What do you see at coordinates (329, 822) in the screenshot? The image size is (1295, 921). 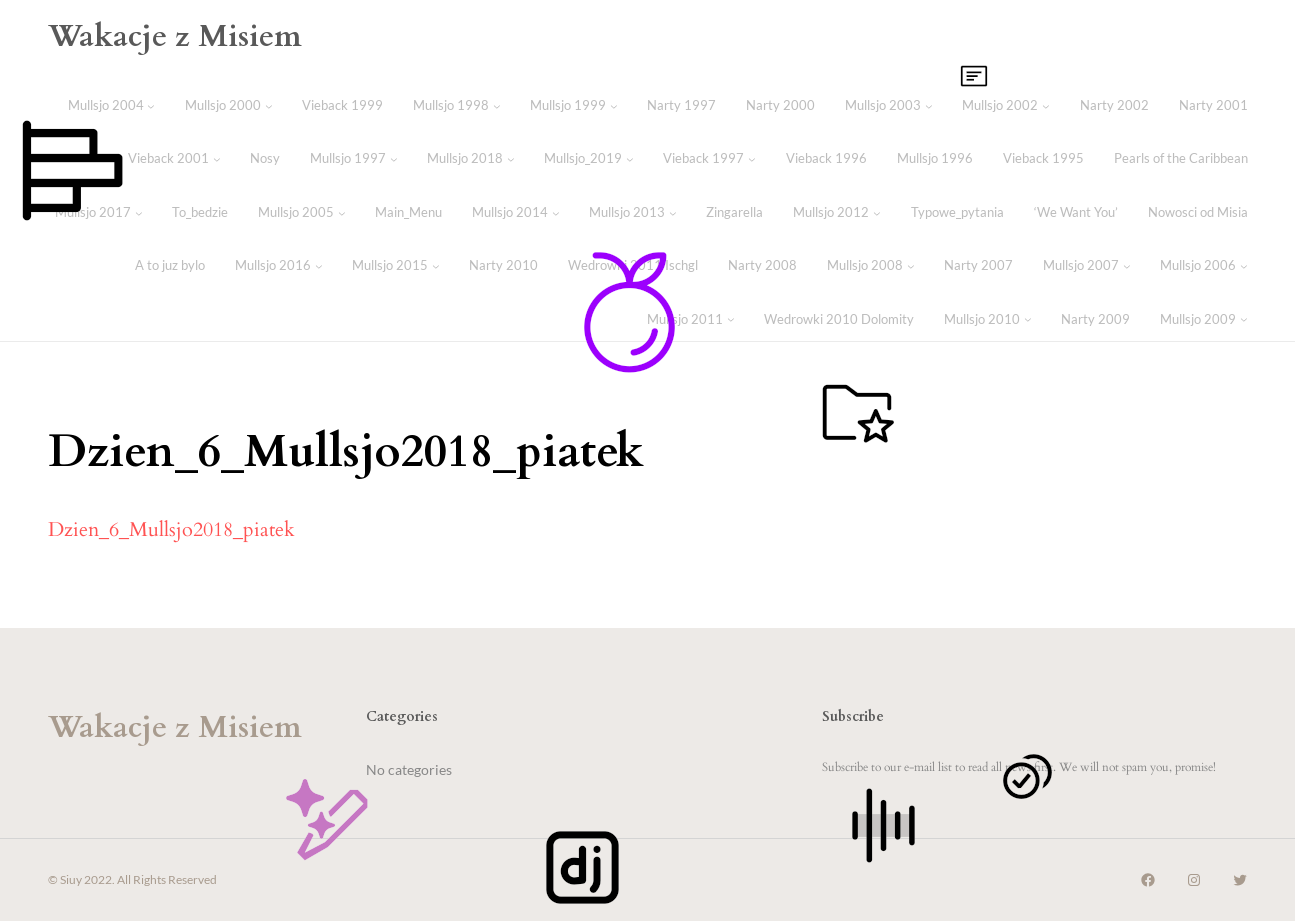 I see `edit with AI assistance` at bounding box center [329, 822].